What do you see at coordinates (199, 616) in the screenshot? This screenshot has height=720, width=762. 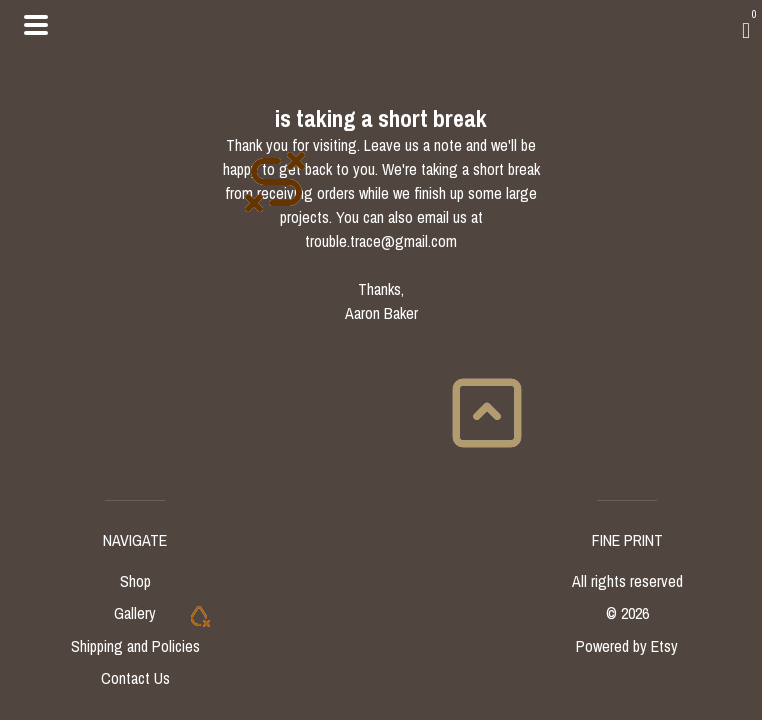 I see `disable water or liquid-related feature` at bounding box center [199, 616].